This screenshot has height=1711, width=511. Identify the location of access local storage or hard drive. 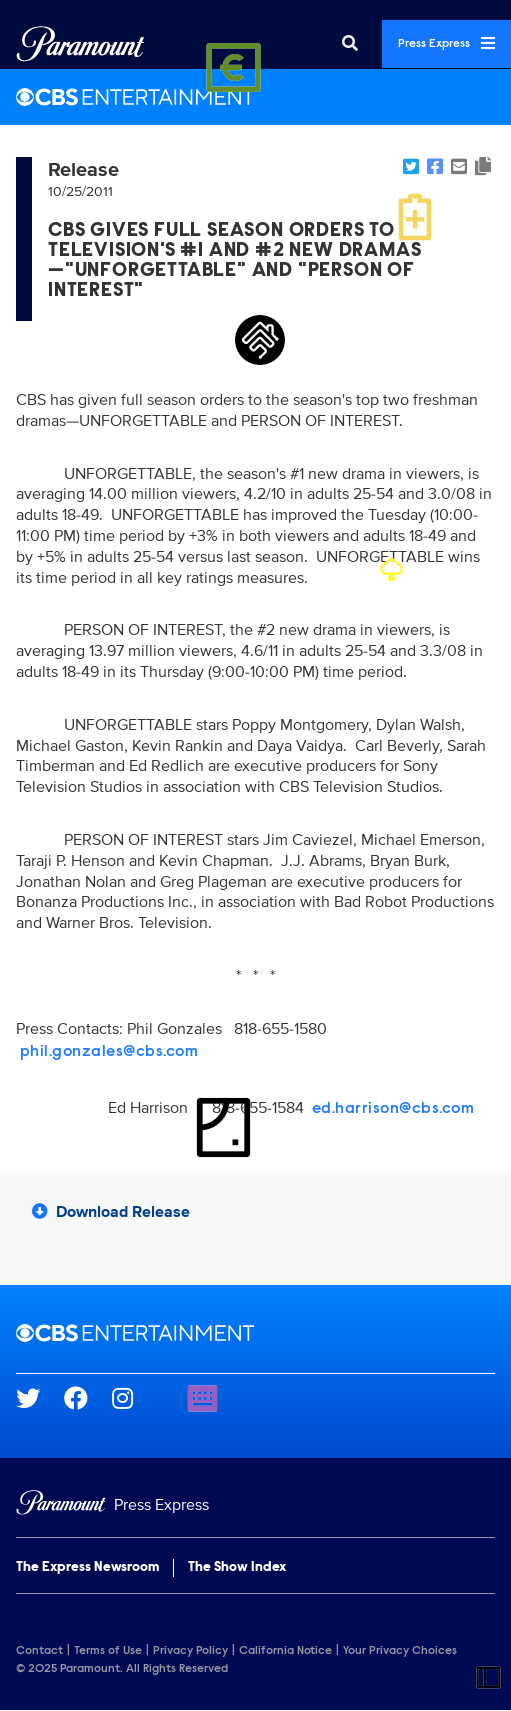
(223, 1127).